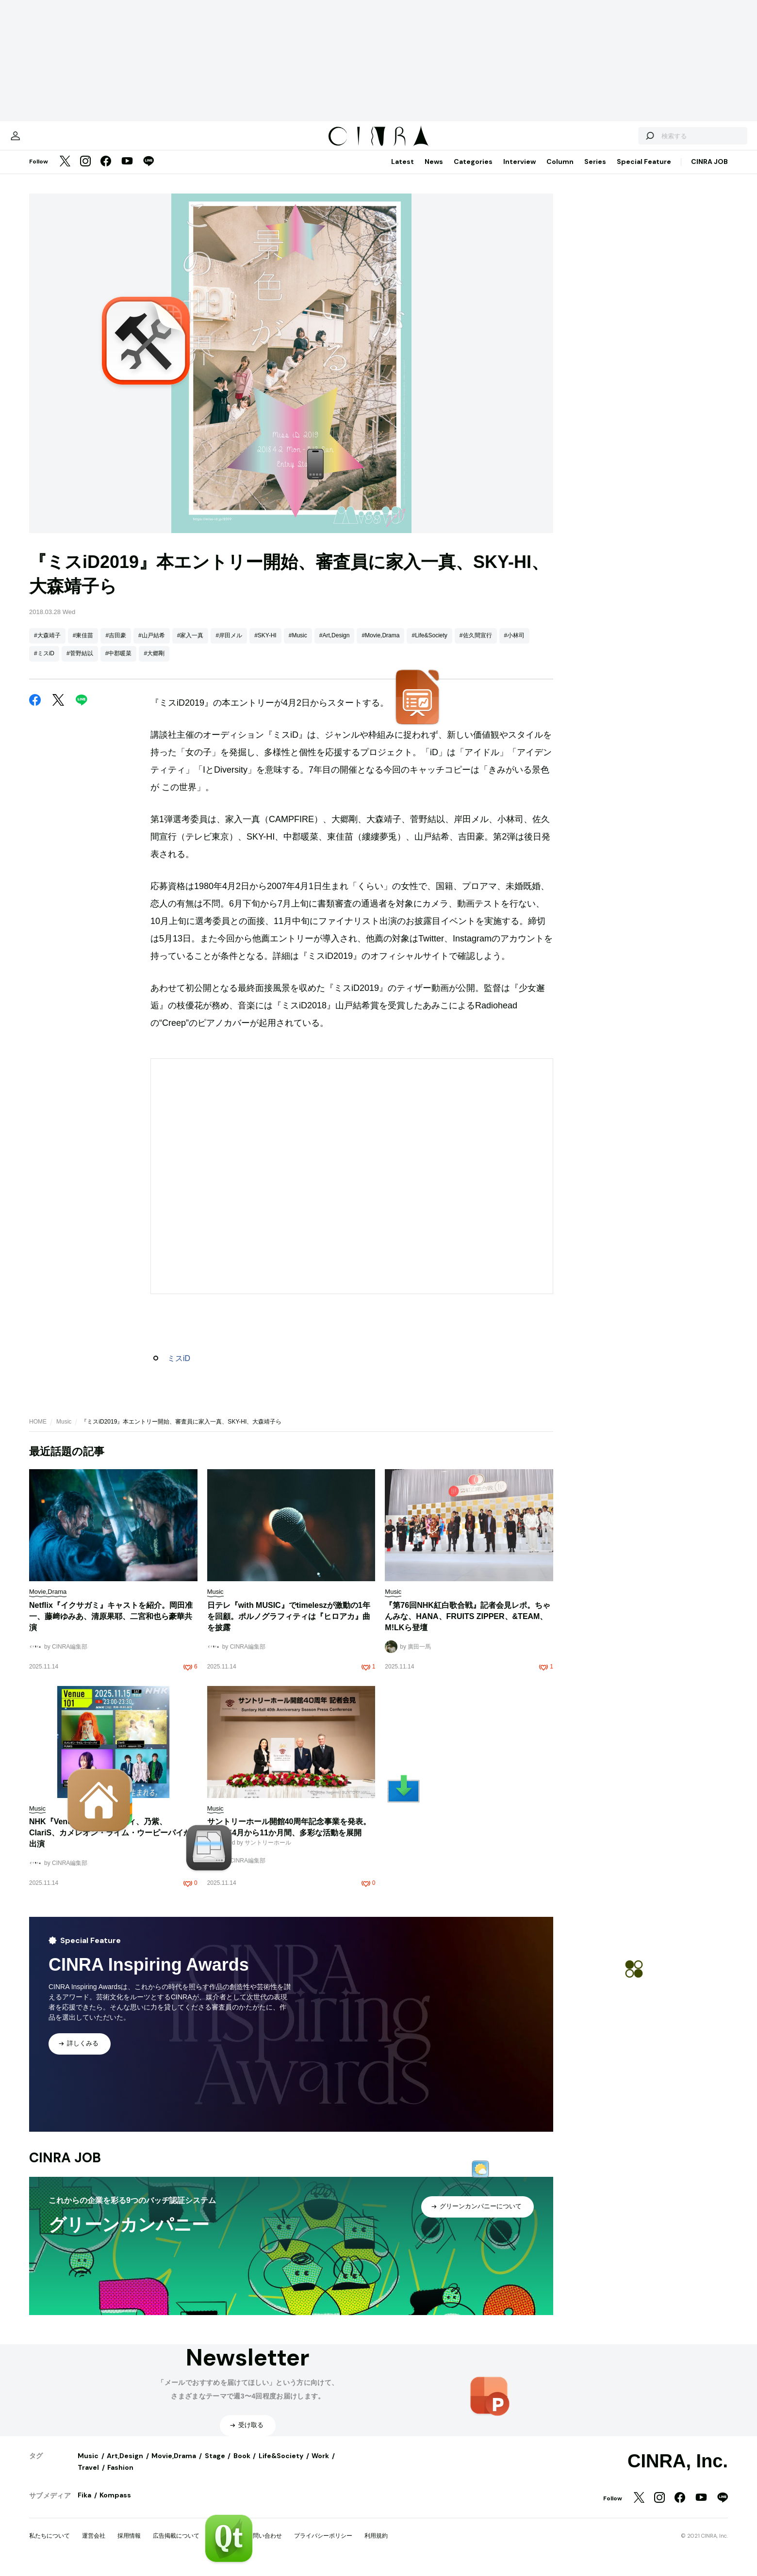  I want to click on download or install a software package, so click(403, 1789).